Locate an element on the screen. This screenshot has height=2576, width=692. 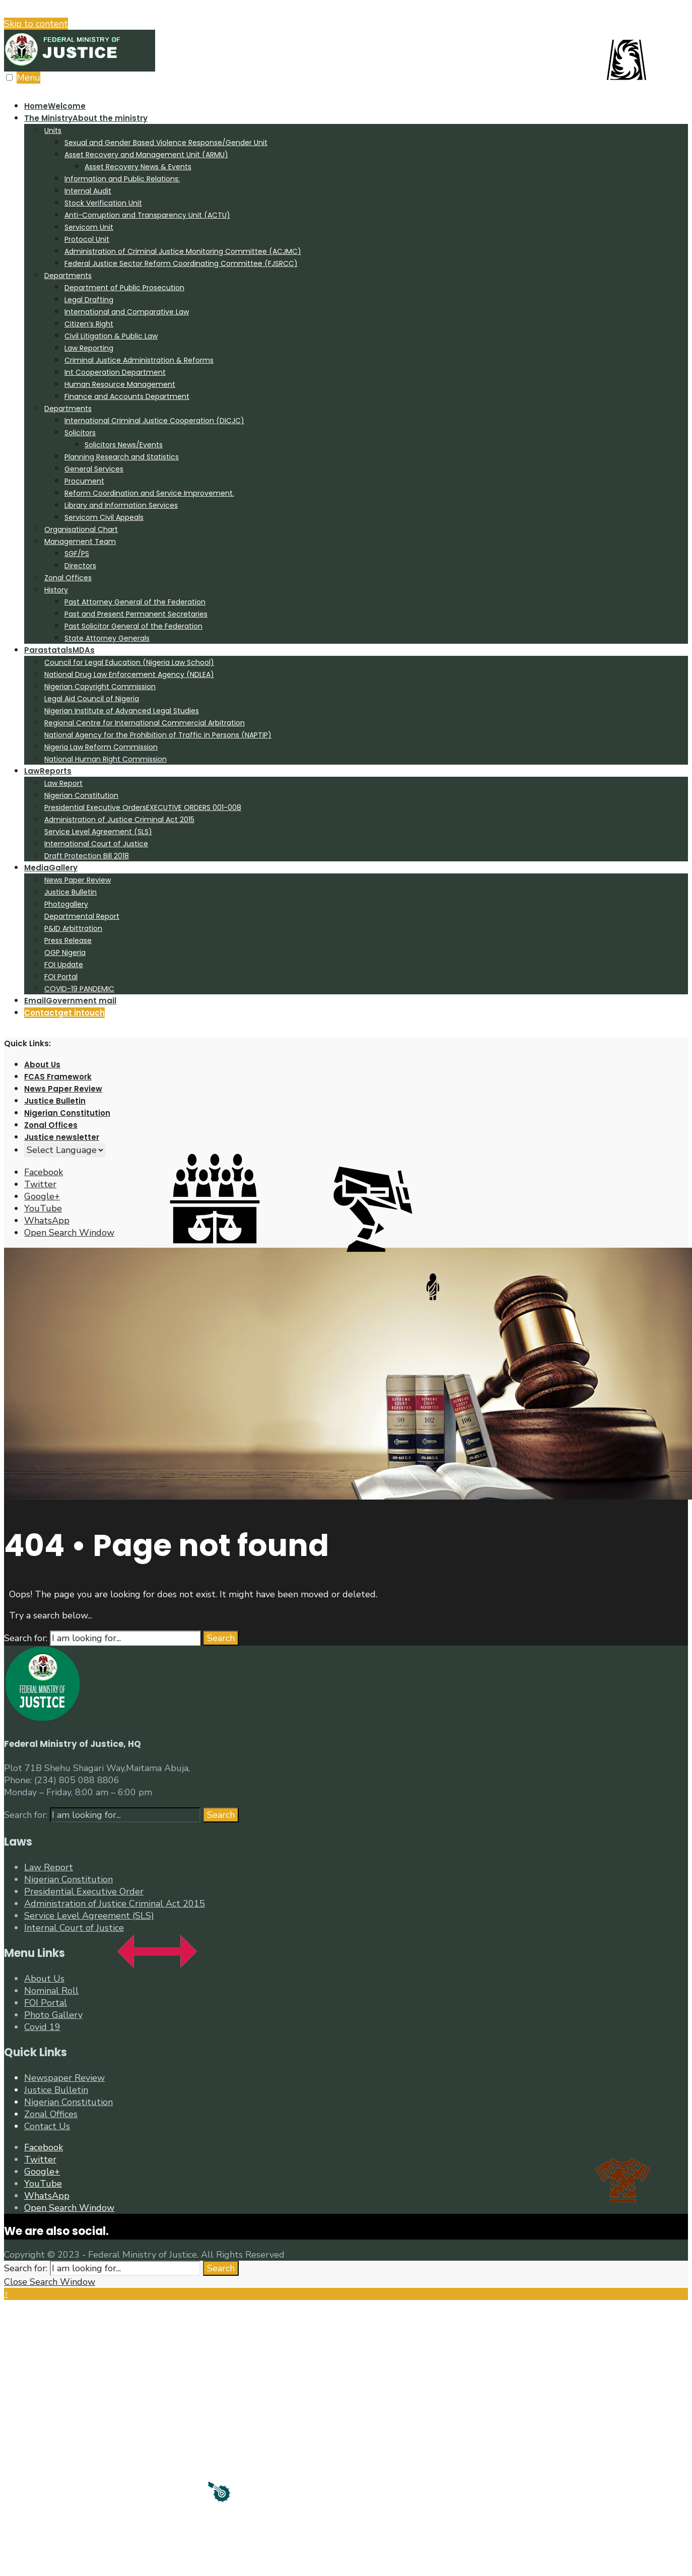
cut or slice content into sections is located at coordinates (220, 2491).